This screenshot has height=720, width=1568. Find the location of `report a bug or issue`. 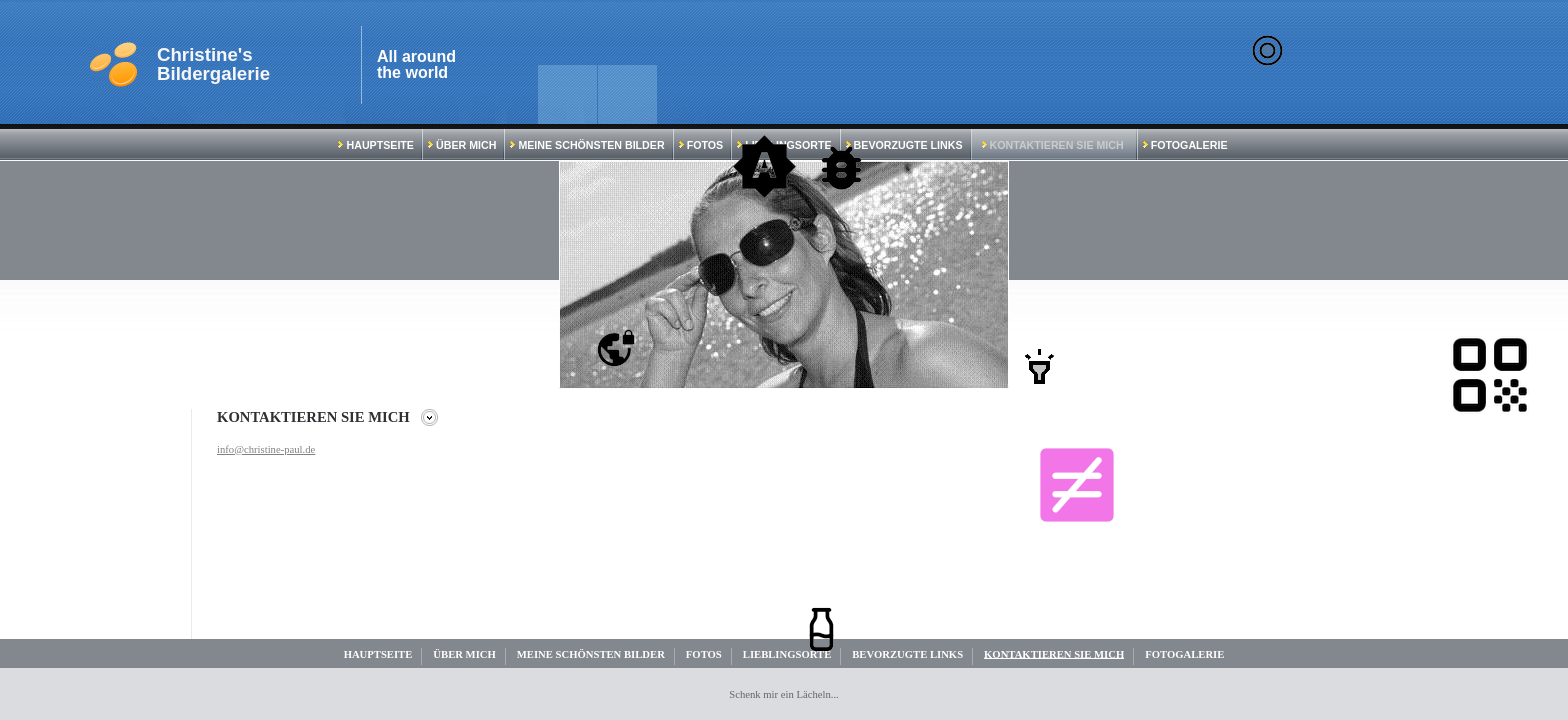

report a bug or issue is located at coordinates (841, 167).